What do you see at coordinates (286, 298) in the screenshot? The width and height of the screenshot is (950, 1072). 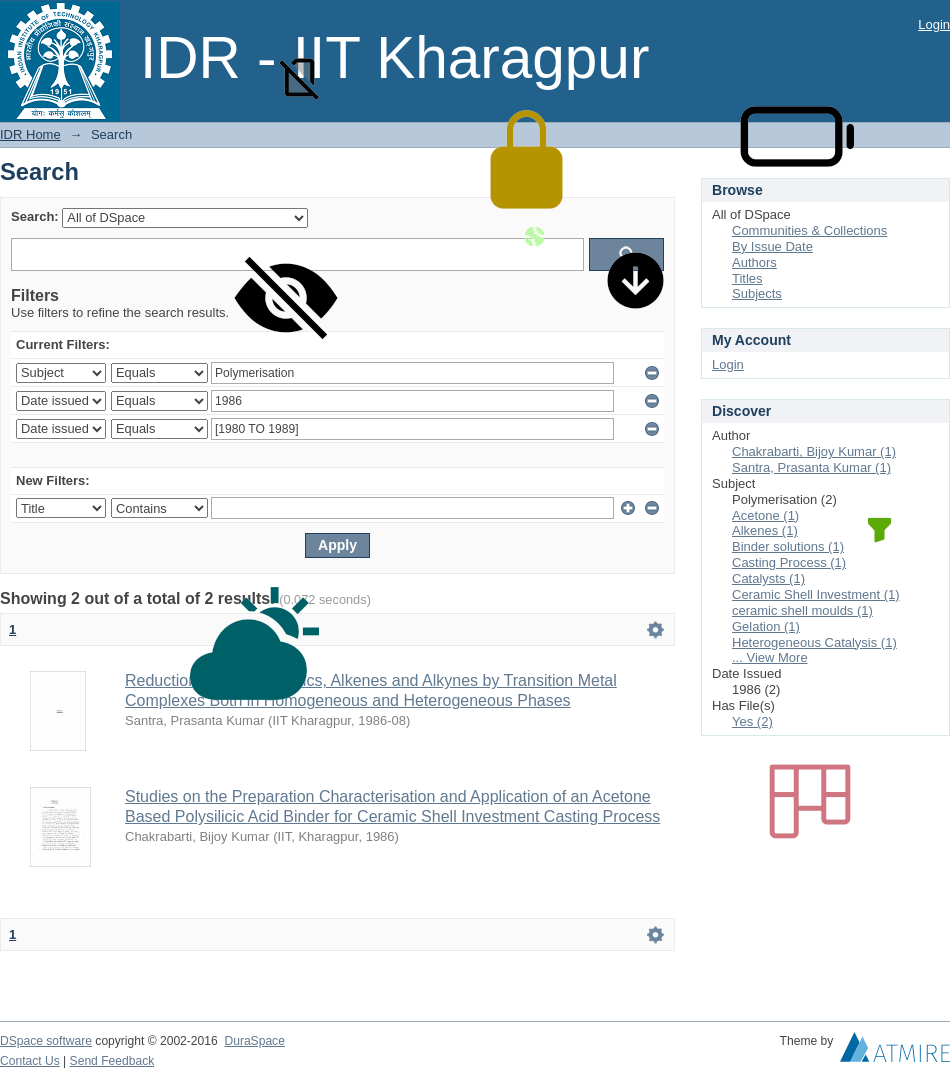 I see `hide password or sensitive content` at bounding box center [286, 298].